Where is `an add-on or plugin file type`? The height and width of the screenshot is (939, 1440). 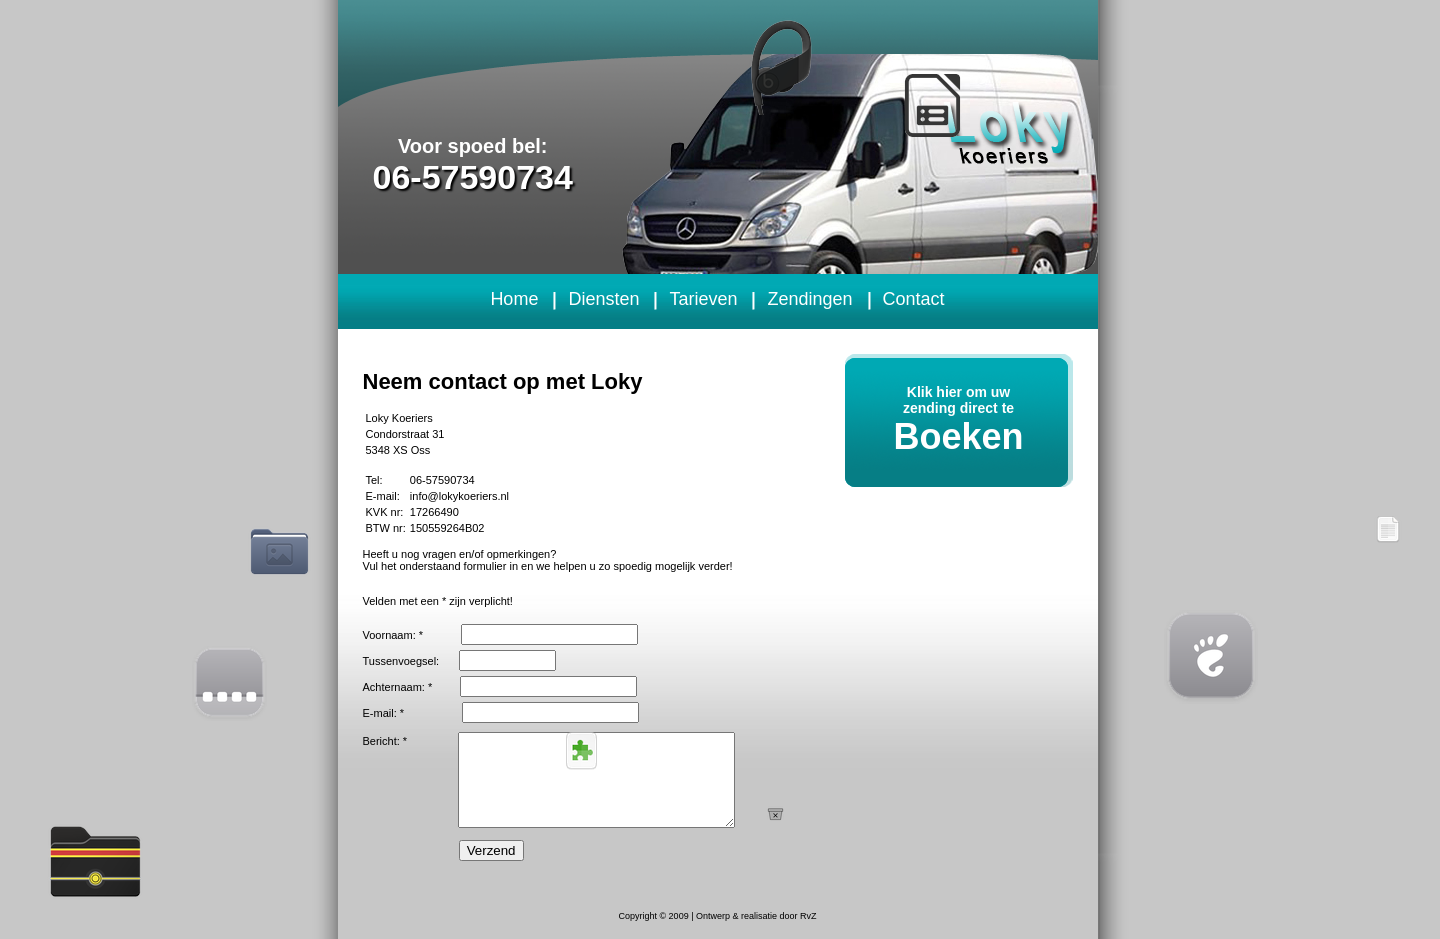
an add-on or plugin file type is located at coordinates (581, 750).